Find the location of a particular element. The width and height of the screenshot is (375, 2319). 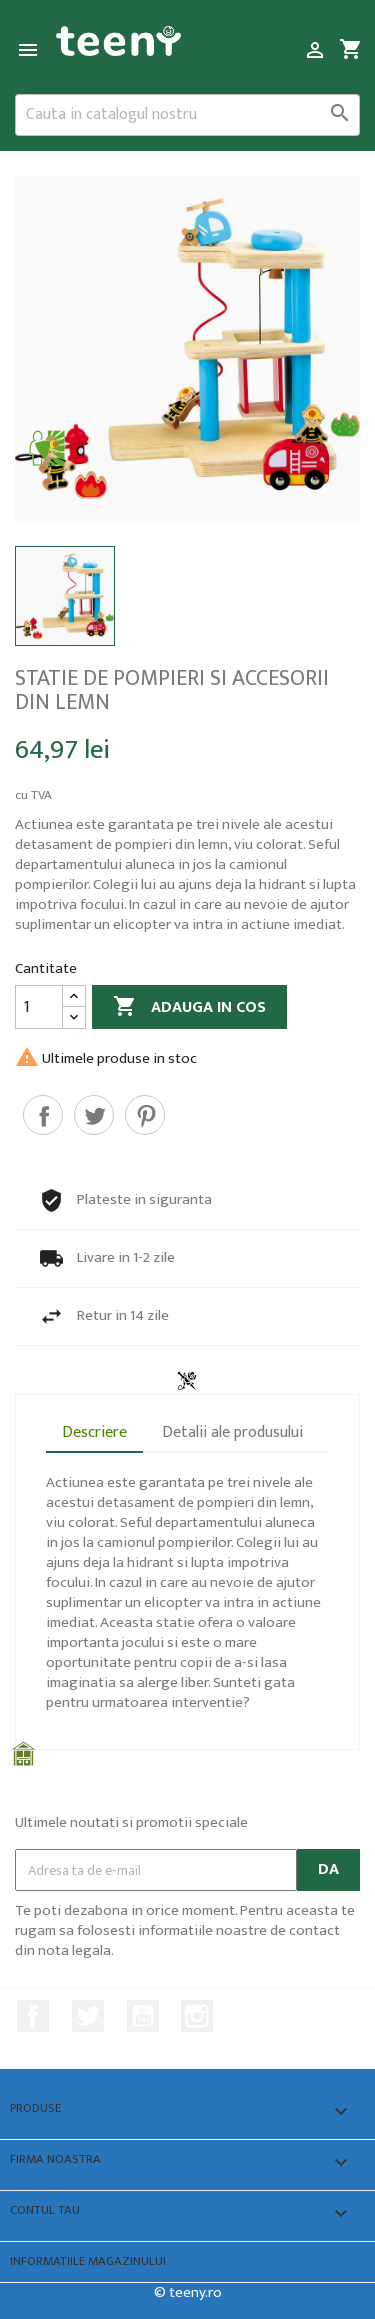

access temple or shrine location is located at coordinates (23, 1753).